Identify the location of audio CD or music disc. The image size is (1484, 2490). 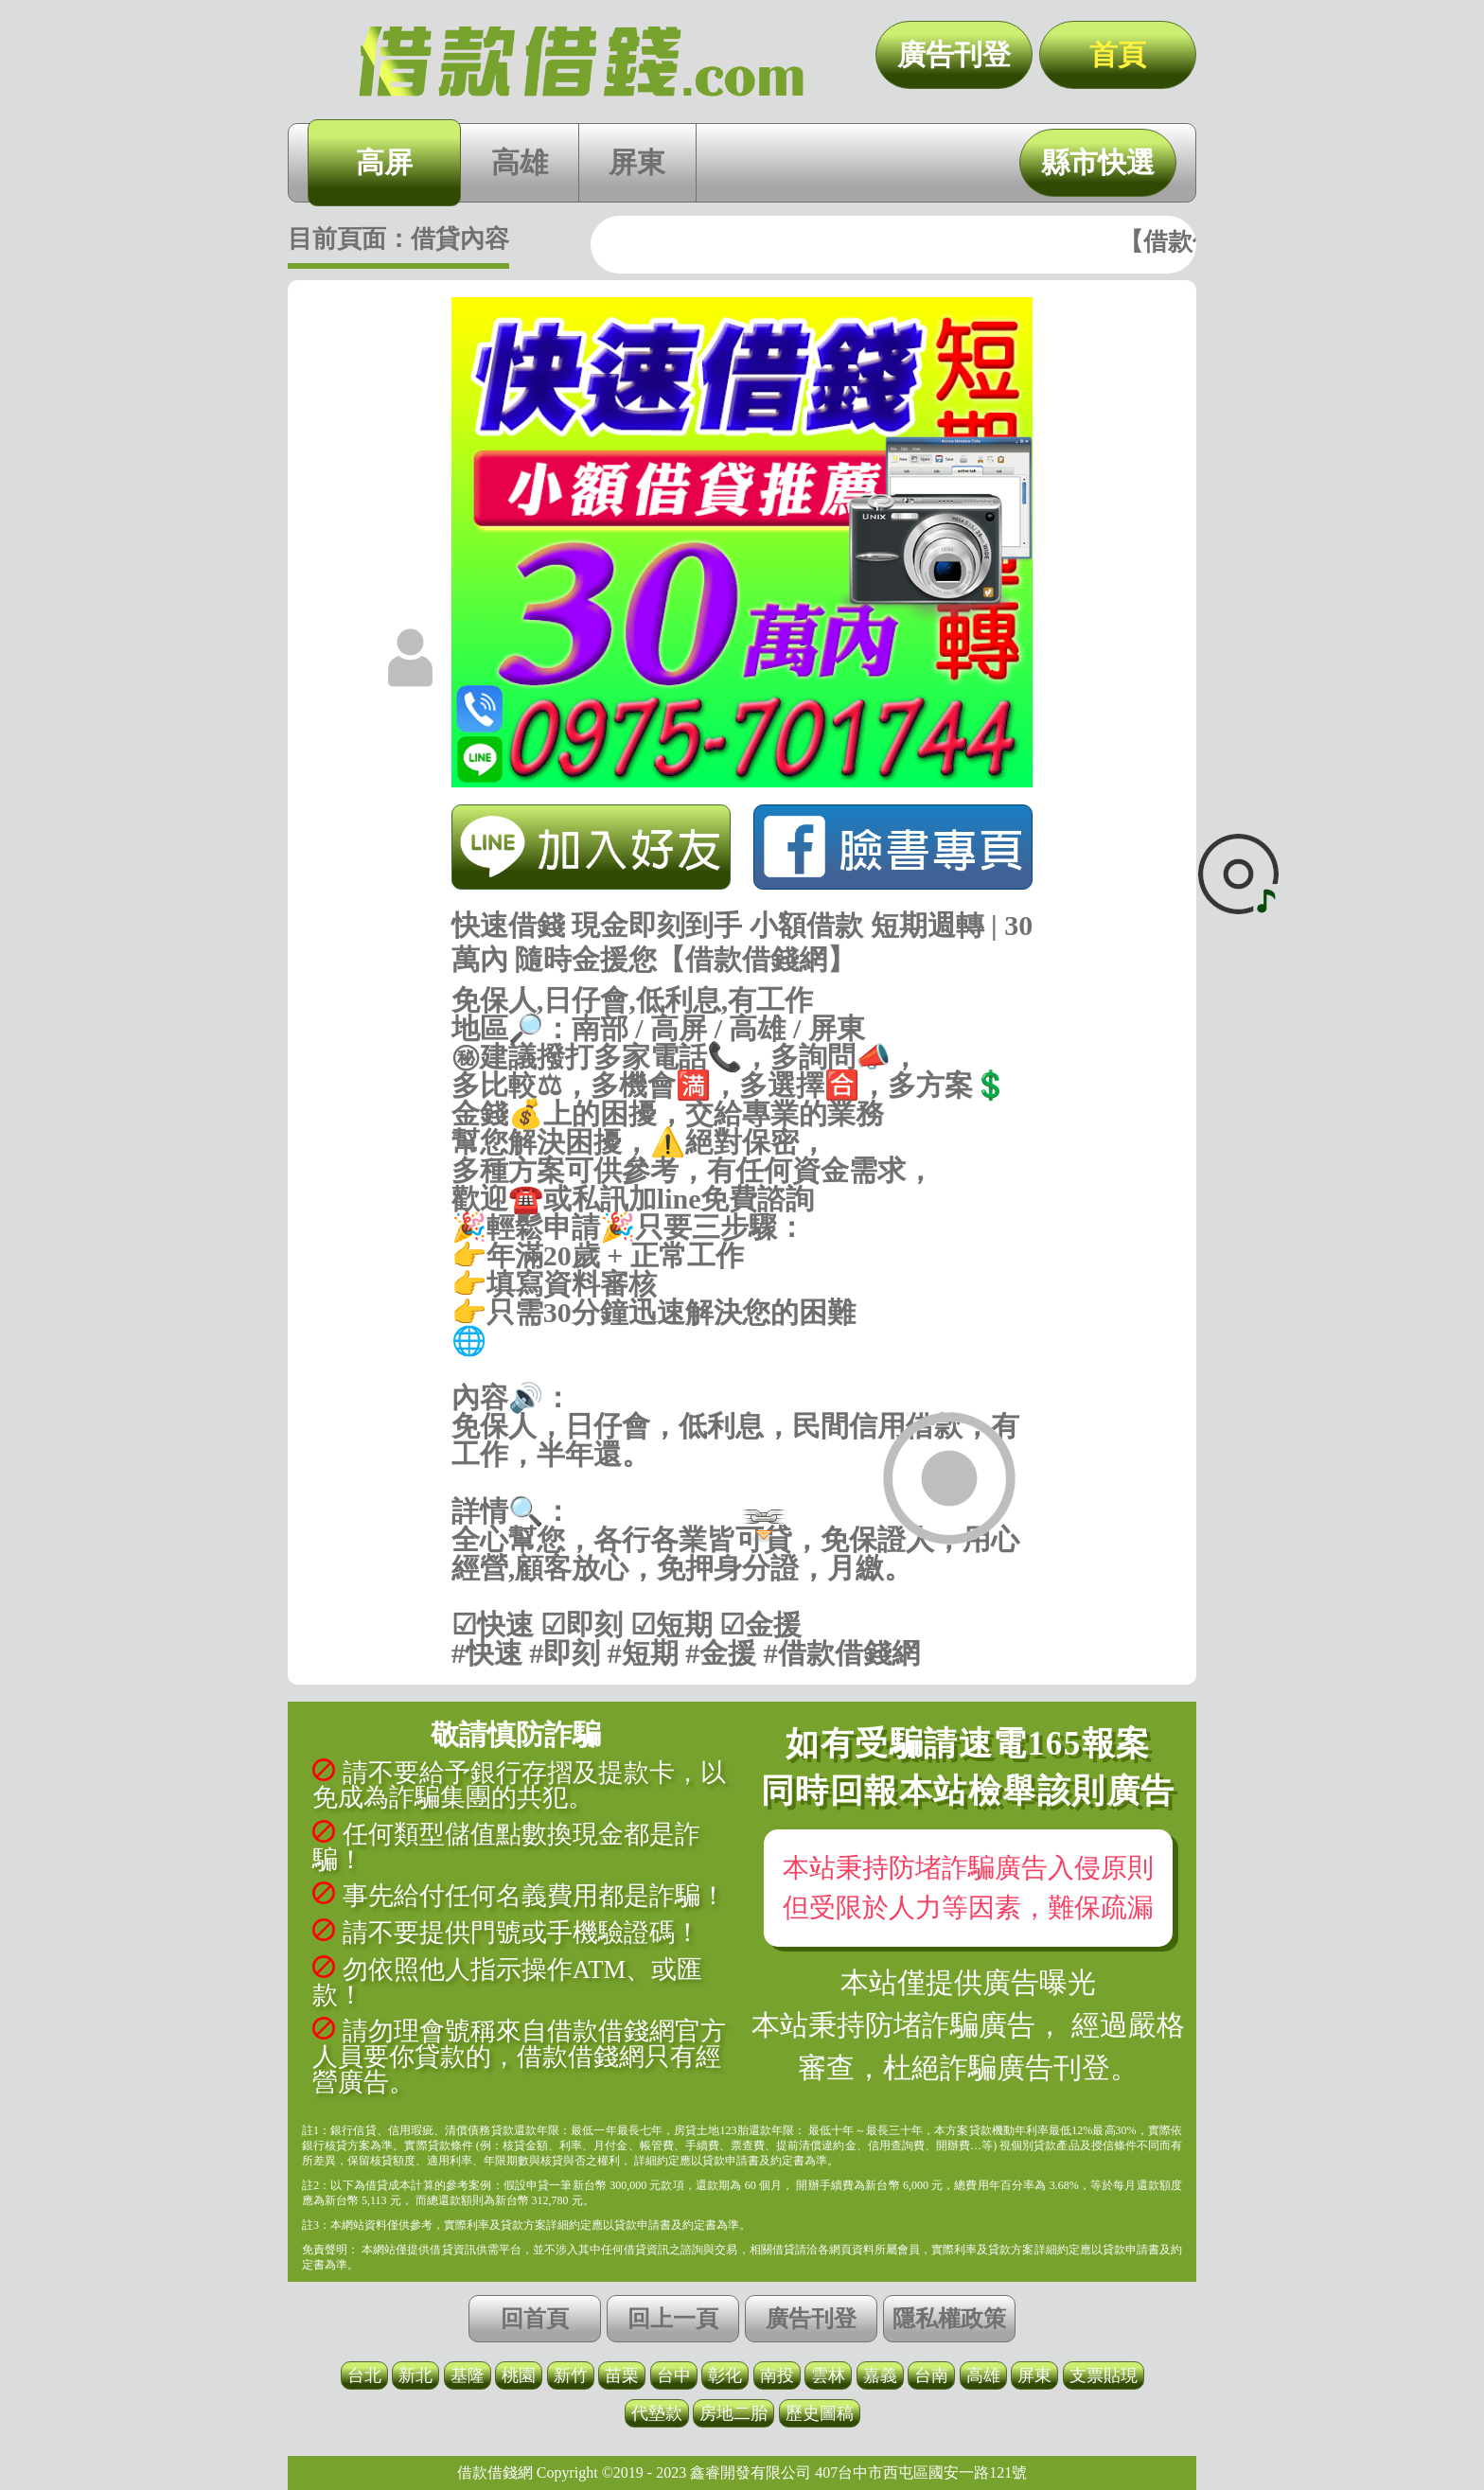
(1238, 874).